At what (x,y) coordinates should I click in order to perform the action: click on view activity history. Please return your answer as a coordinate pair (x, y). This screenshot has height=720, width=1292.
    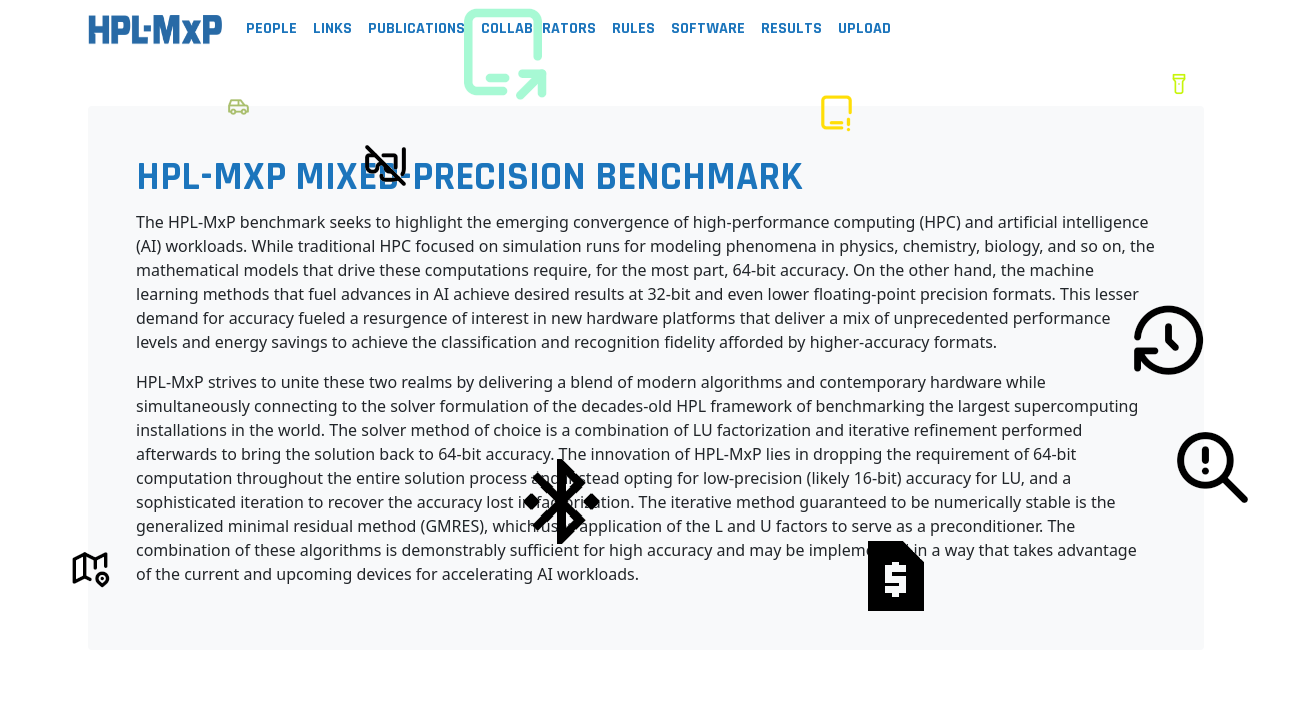
    Looking at the image, I should click on (1168, 340).